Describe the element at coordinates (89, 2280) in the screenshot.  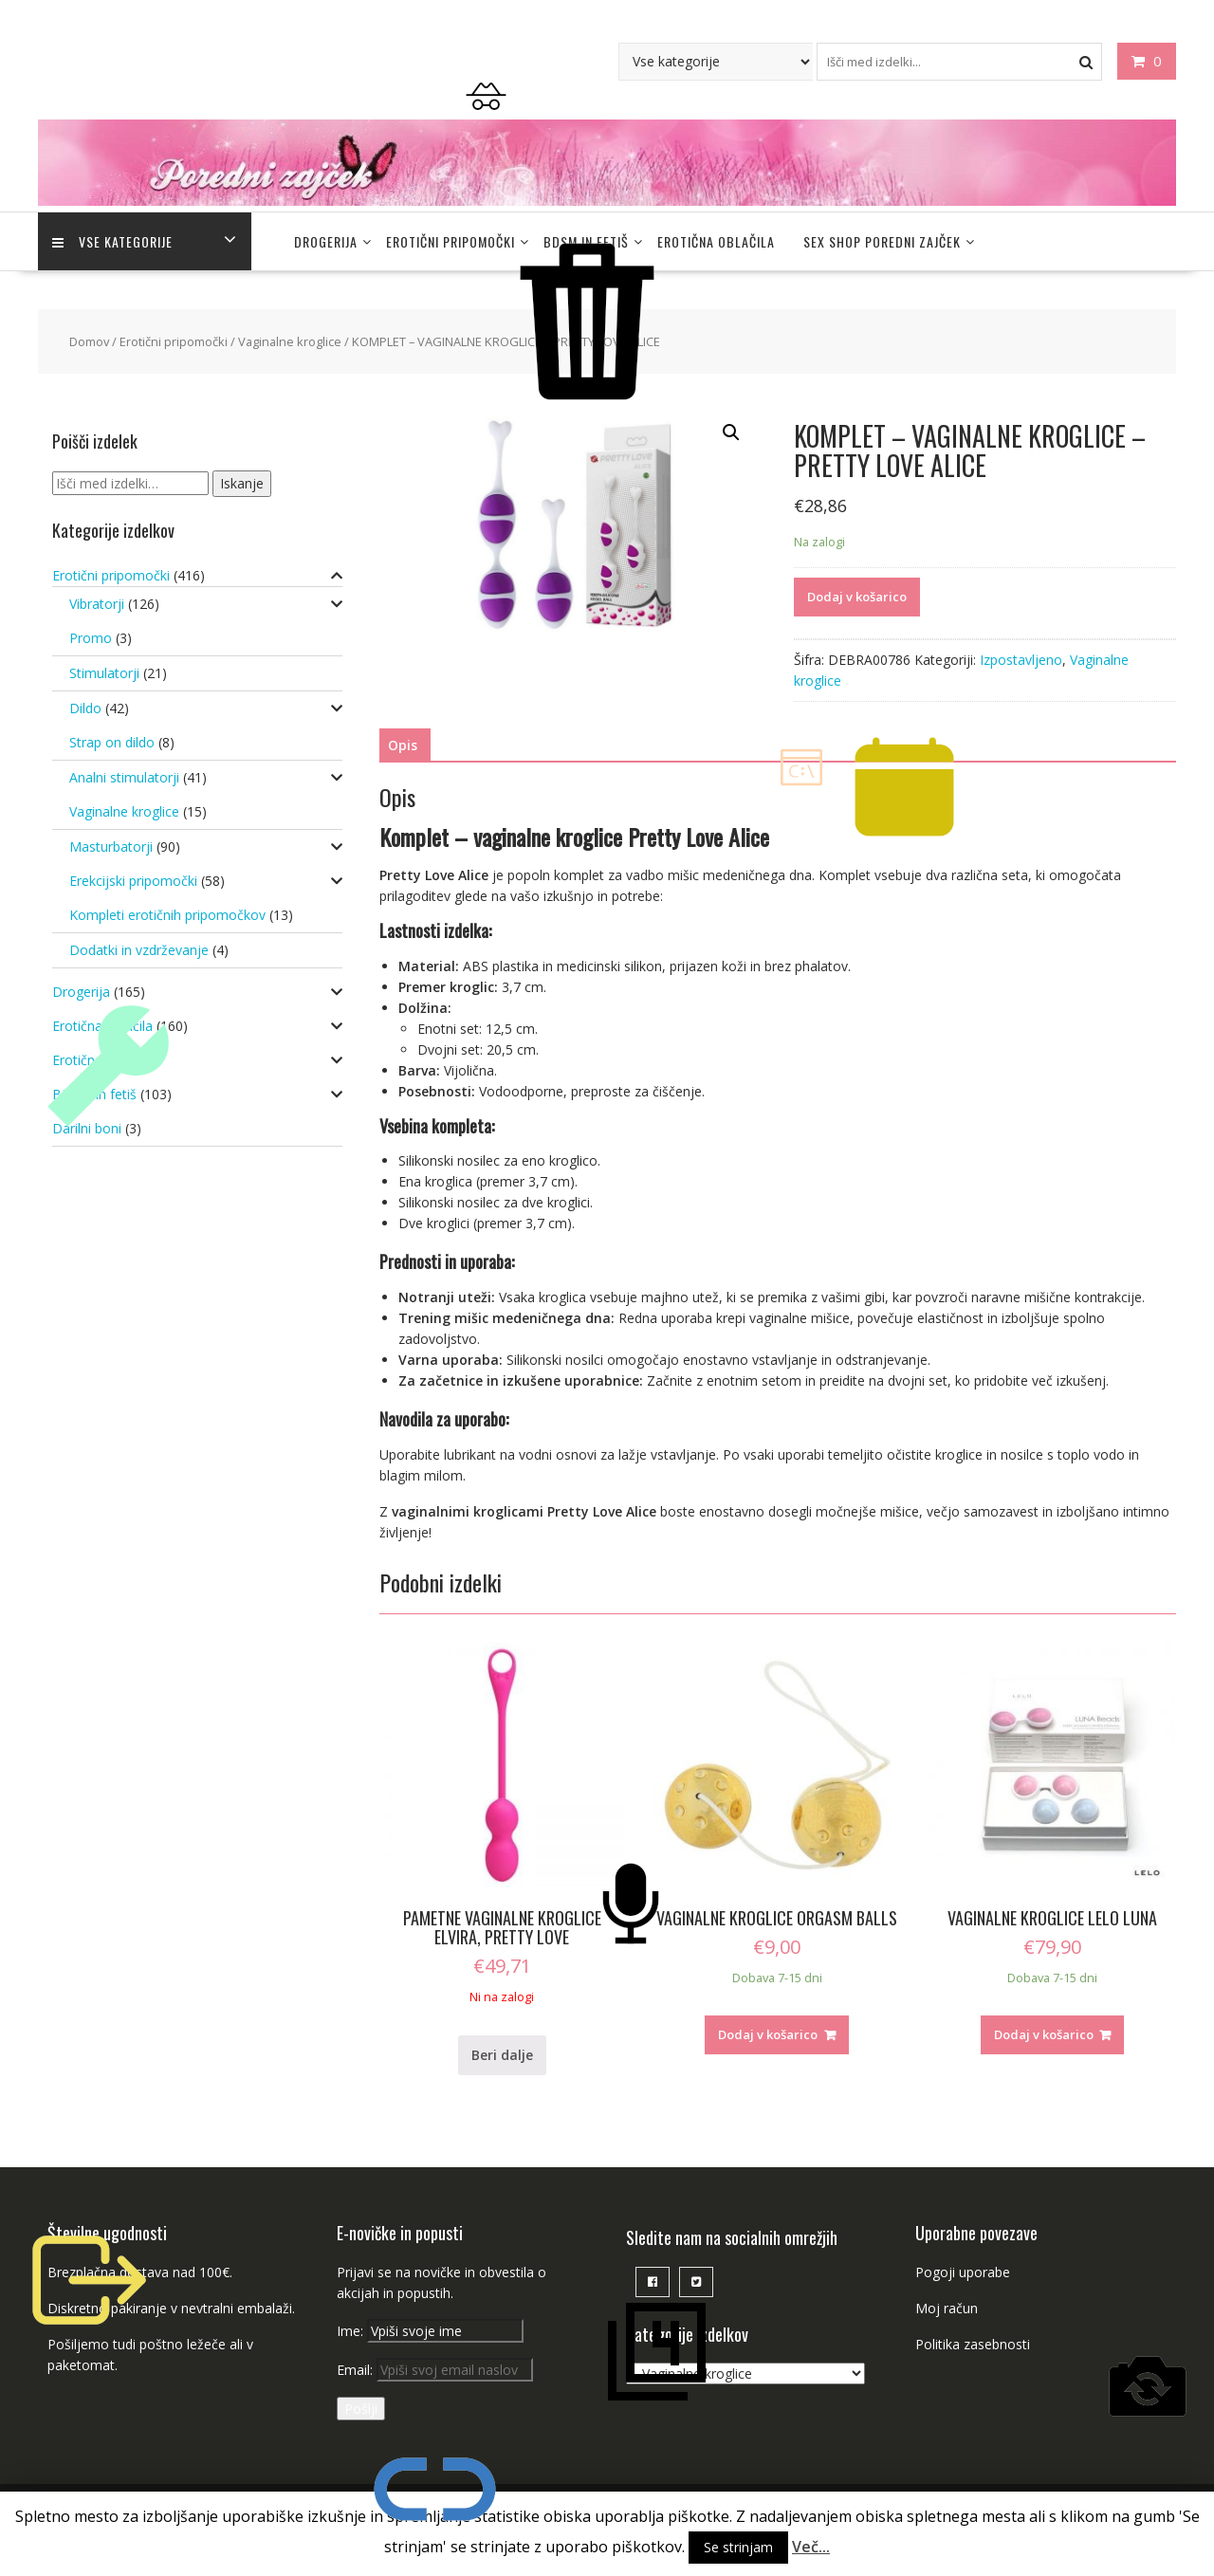
I see `log out of your account` at that location.